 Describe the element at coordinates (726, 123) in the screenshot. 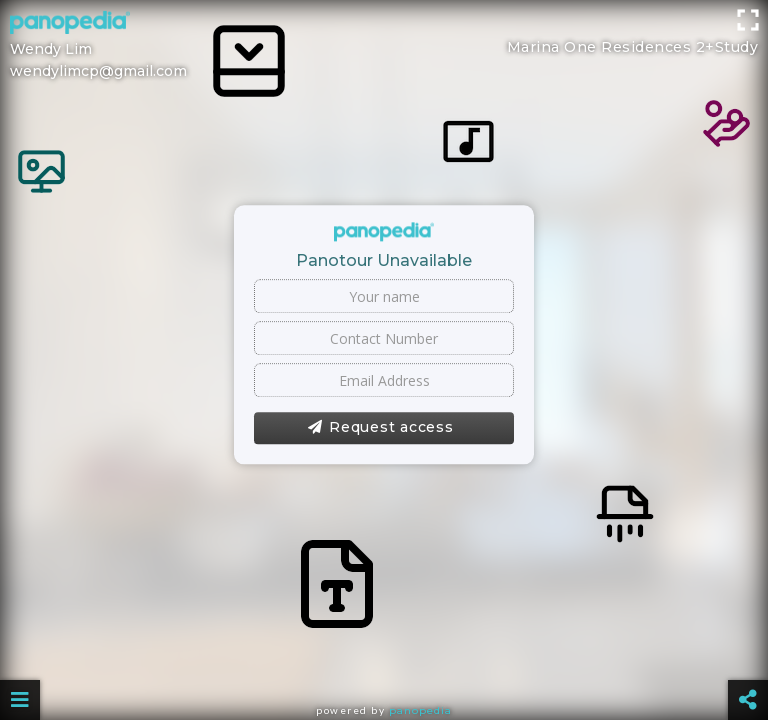

I see `make a payment or donation` at that location.